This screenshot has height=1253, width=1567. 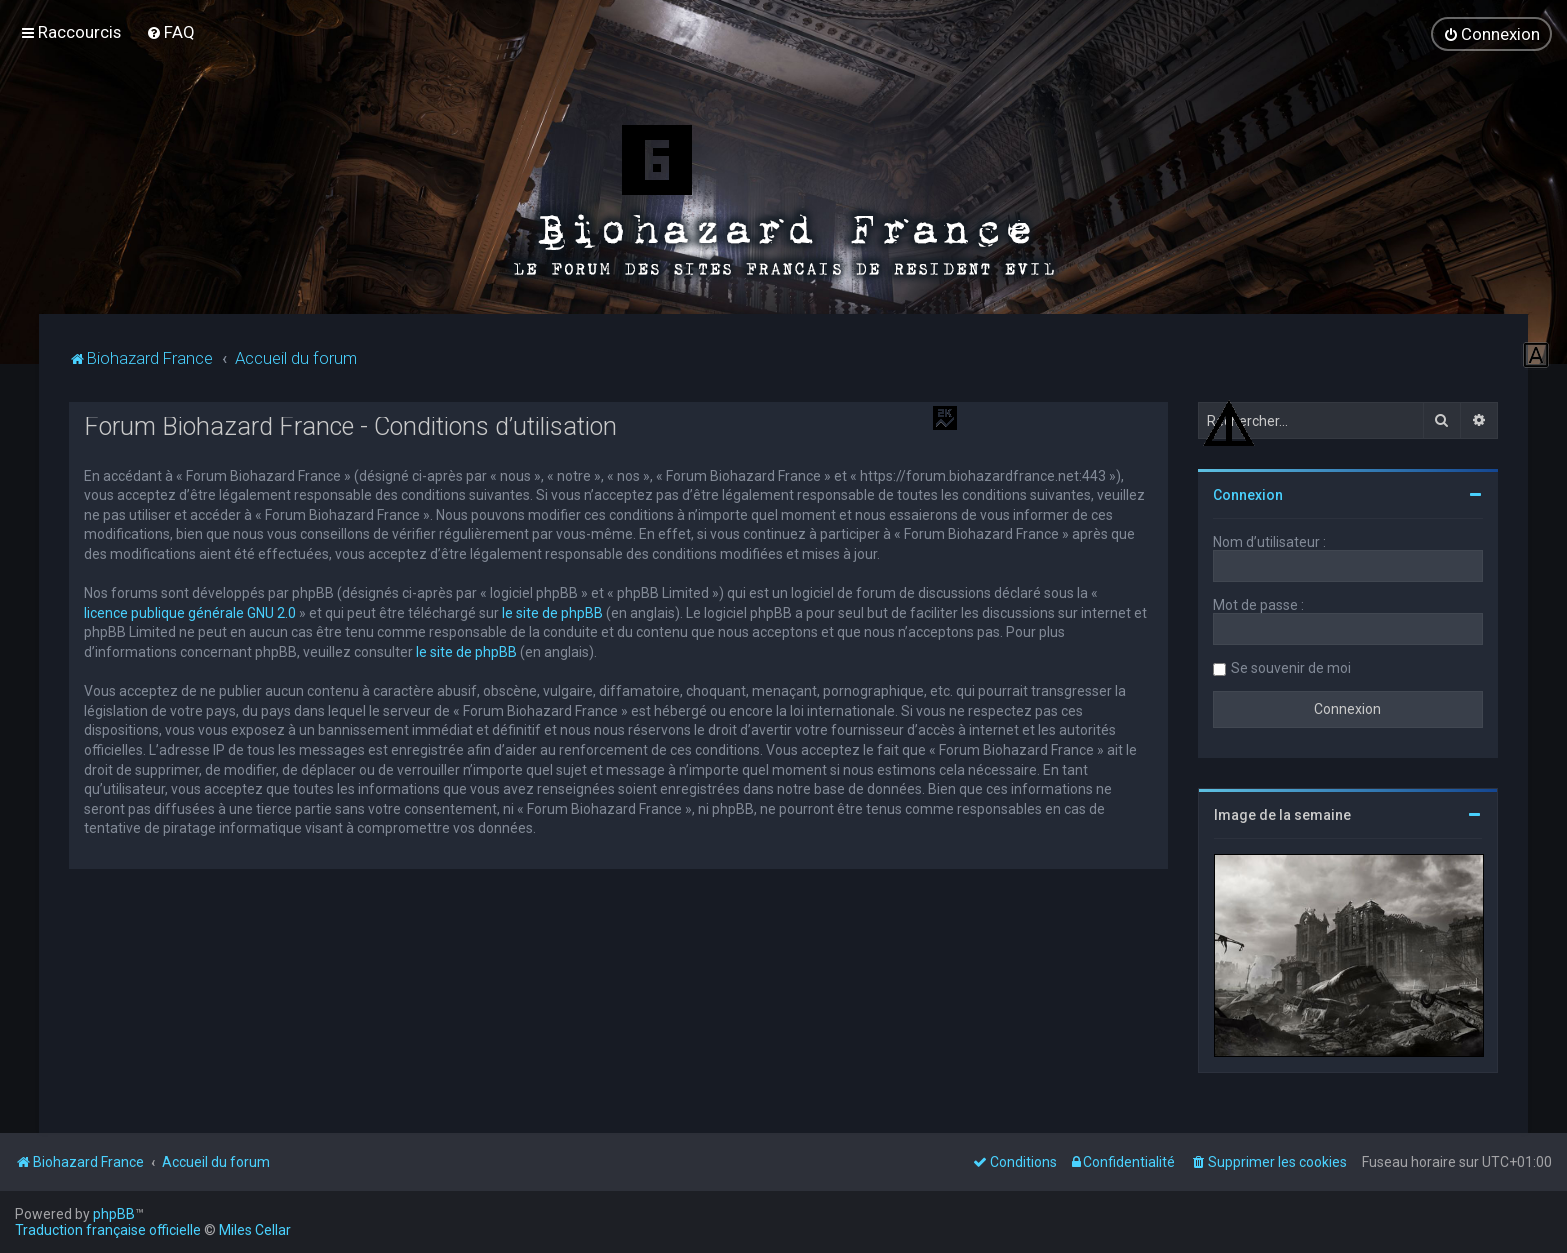 I want to click on view item details, so click(x=1229, y=423).